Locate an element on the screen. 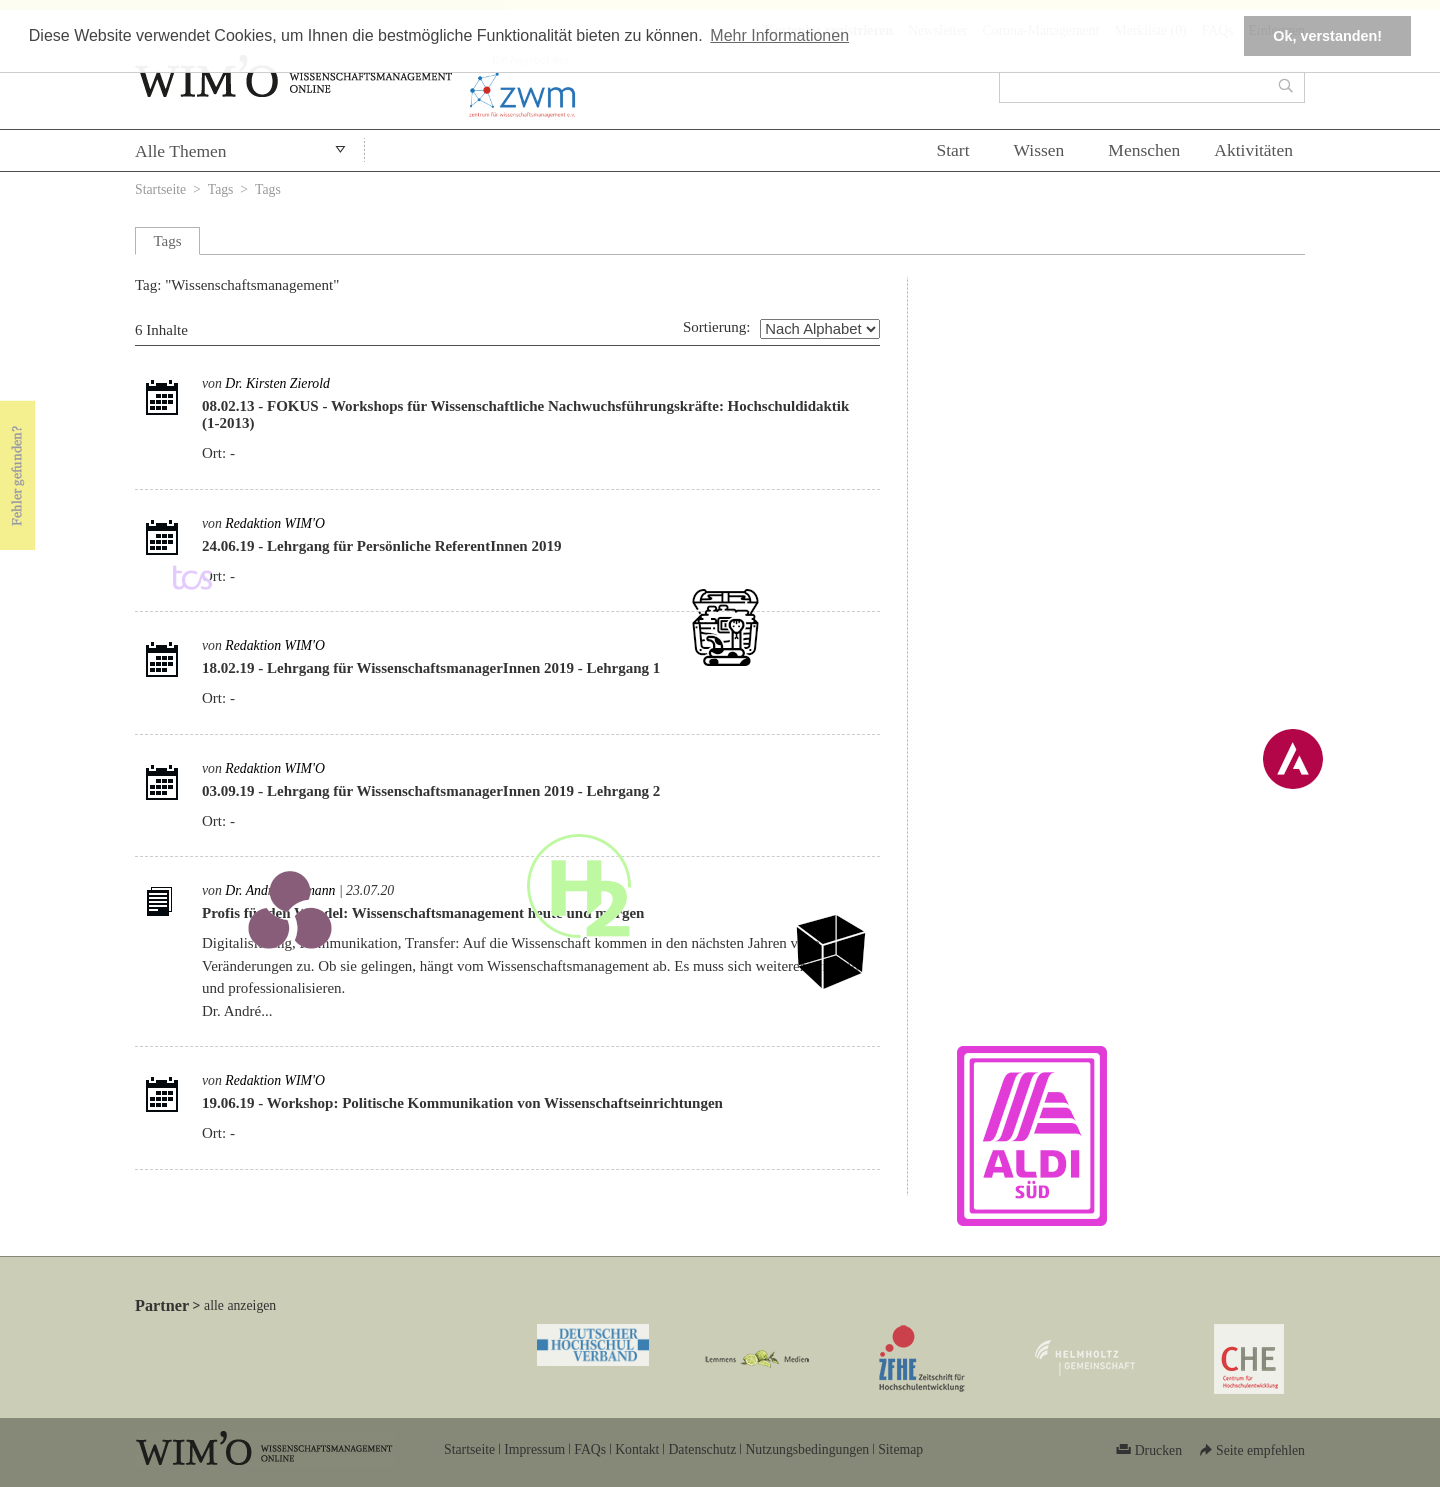 This screenshot has width=1440, height=1487. gtk toolkit logo is located at coordinates (831, 952).